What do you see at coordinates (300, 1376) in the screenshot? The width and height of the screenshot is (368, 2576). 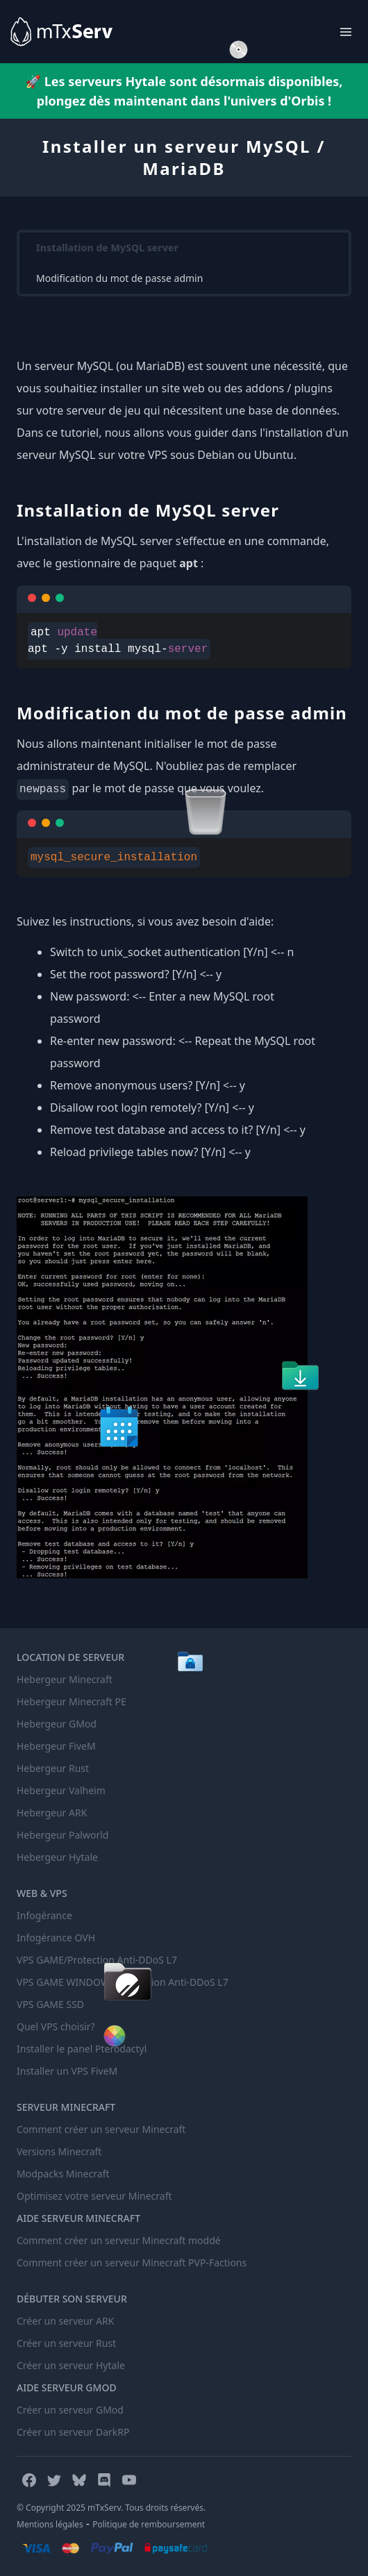 I see `open your downloads folder` at bounding box center [300, 1376].